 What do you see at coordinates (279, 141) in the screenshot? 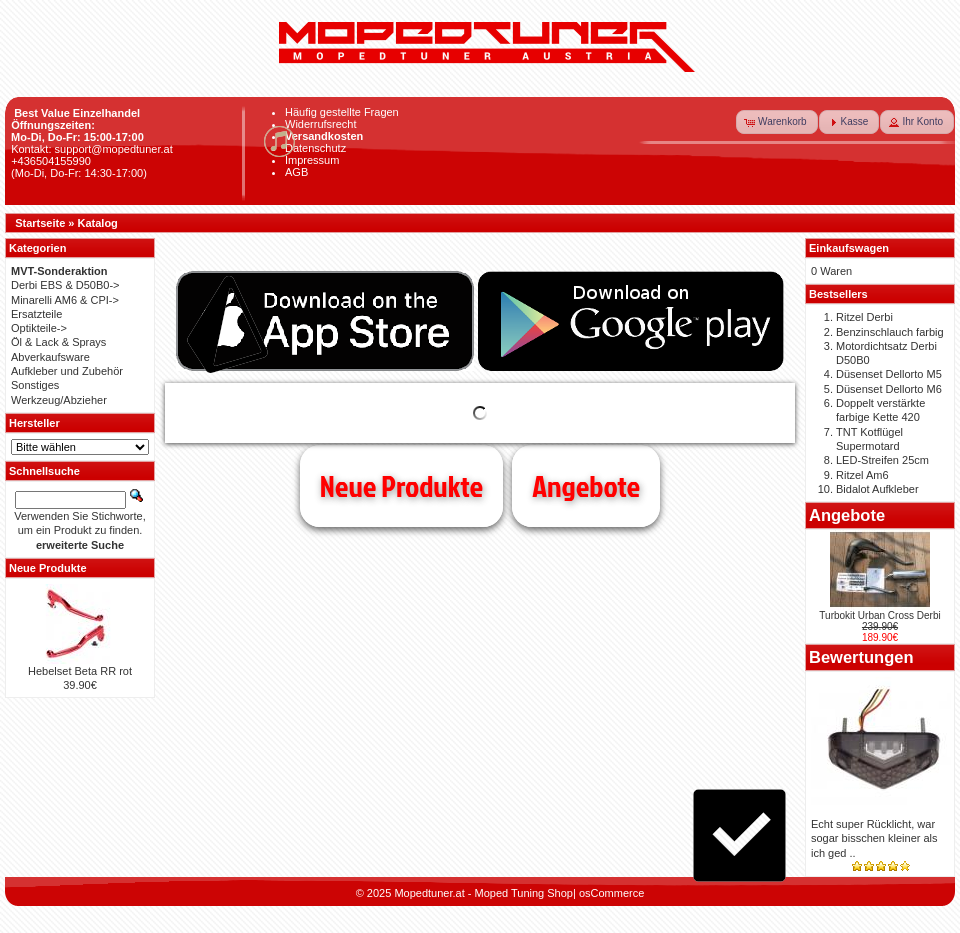
I see `open itunes application` at bounding box center [279, 141].